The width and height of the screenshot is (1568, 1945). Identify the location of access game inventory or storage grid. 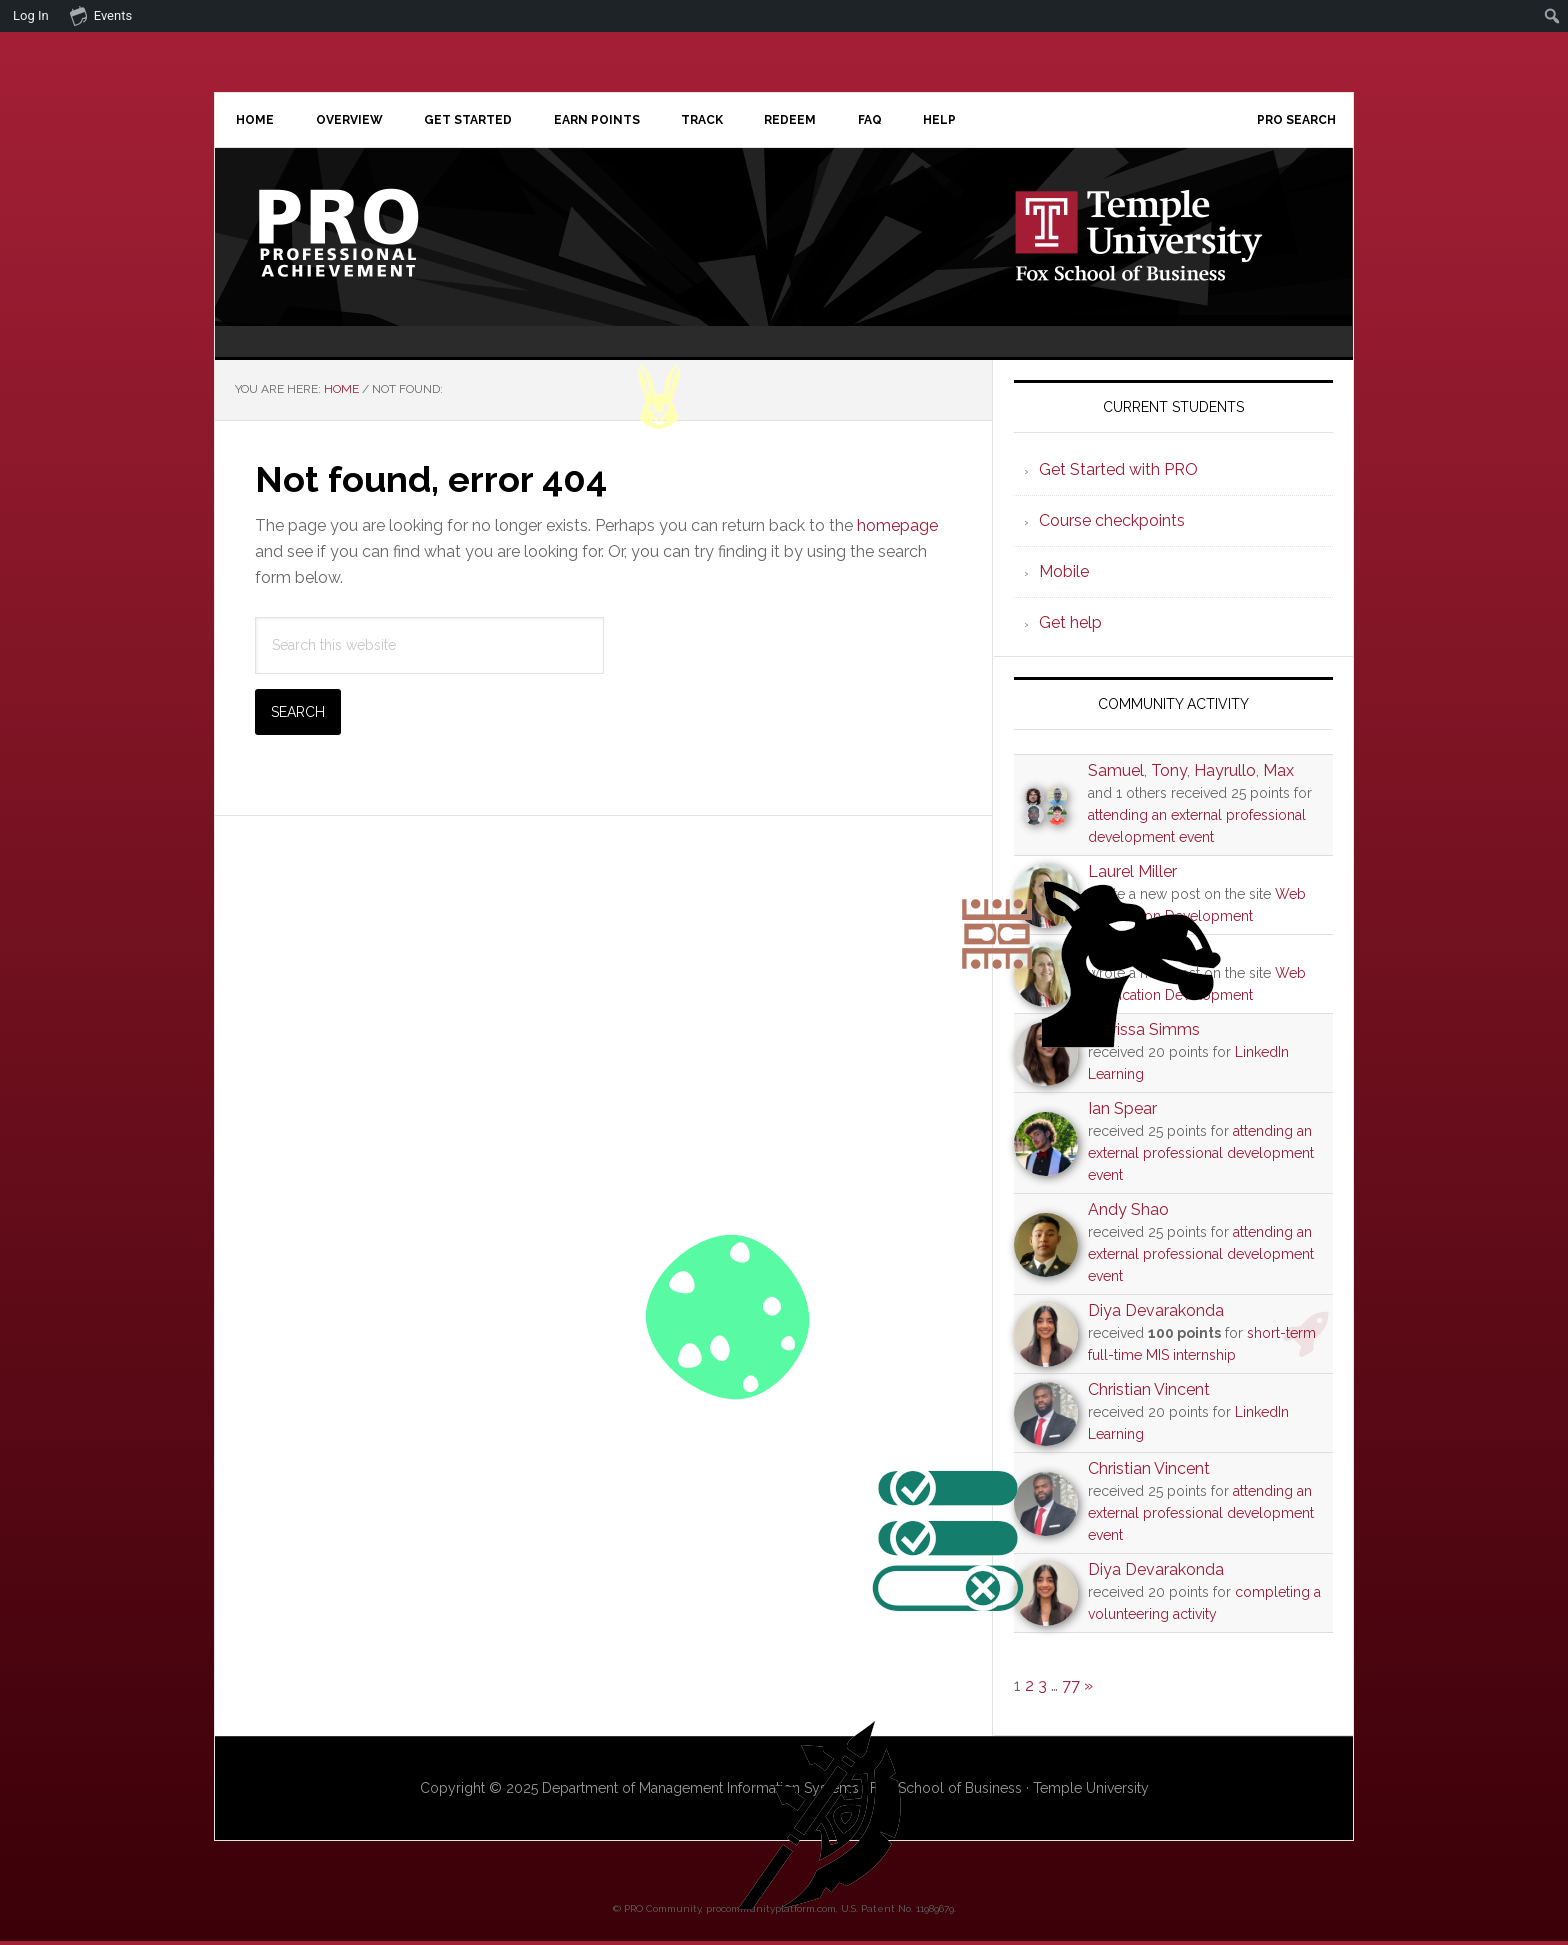
(997, 934).